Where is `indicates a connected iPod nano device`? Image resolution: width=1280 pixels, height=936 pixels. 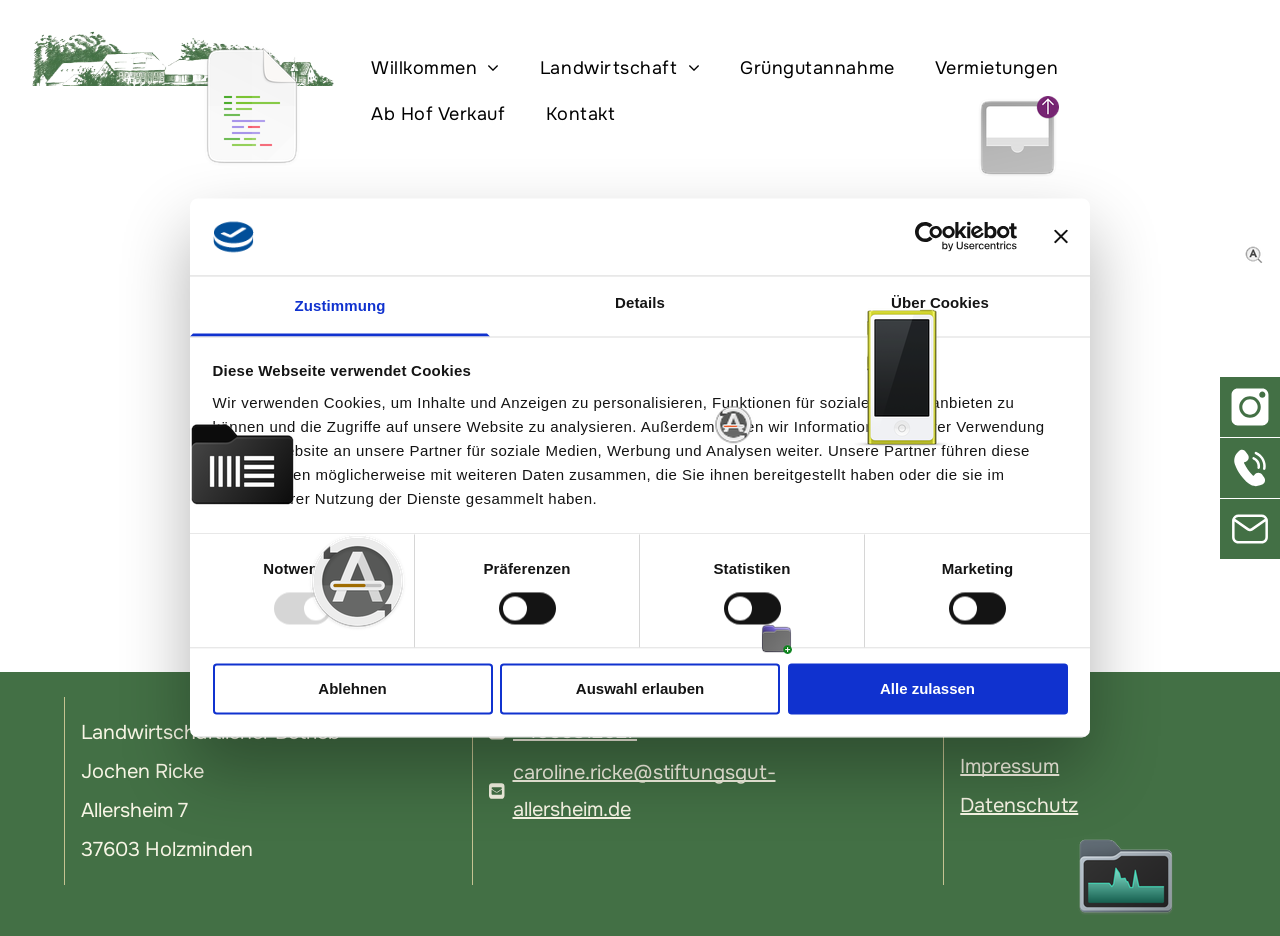 indicates a connected iPod nano device is located at coordinates (902, 378).